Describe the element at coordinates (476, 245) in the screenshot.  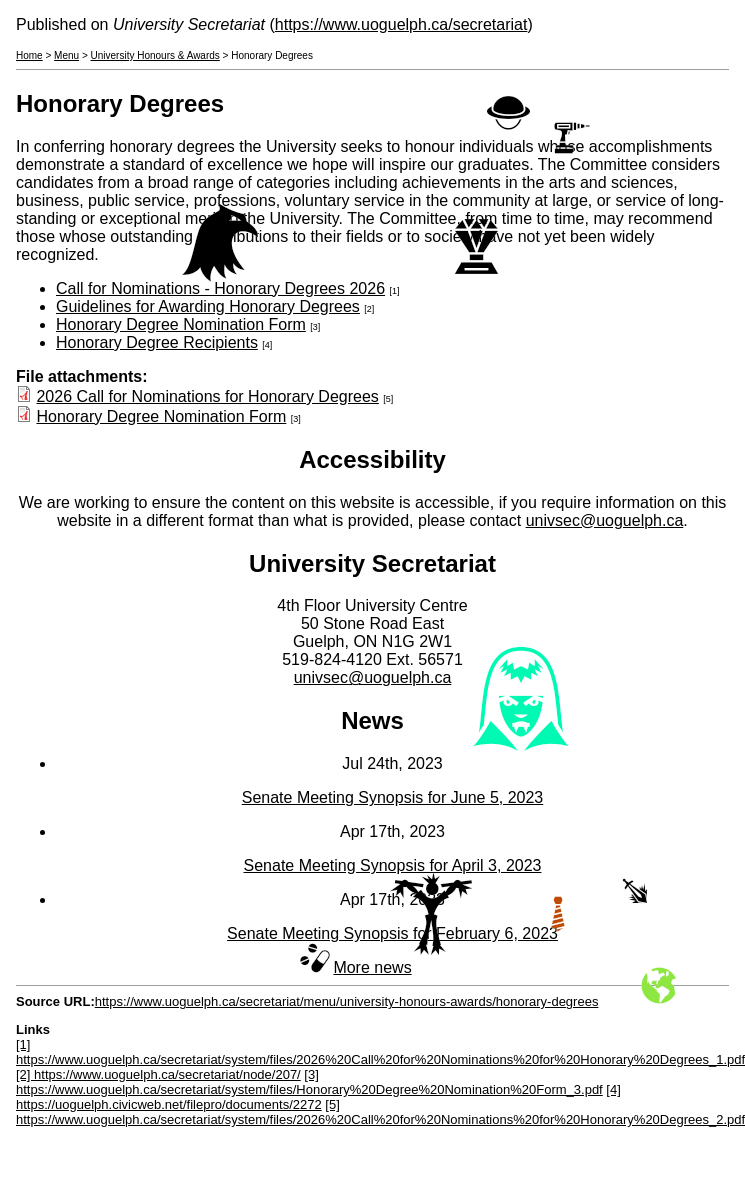
I see `view premium achievements or rewards` at that location.